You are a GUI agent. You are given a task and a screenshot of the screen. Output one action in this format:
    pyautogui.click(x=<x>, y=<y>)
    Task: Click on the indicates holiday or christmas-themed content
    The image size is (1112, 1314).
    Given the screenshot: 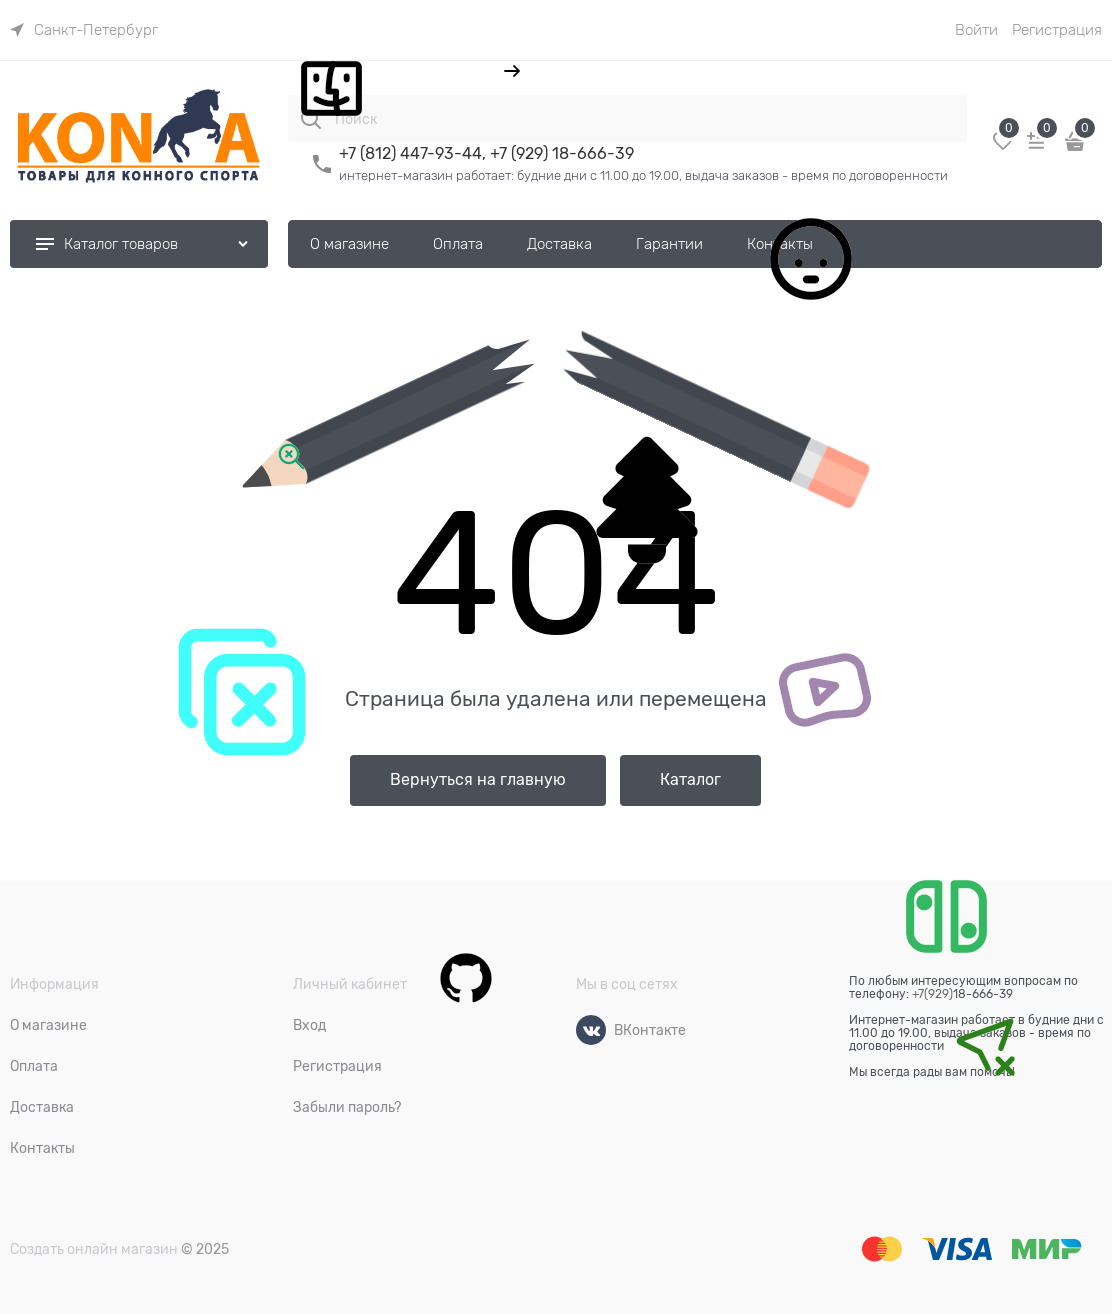 What is the action you would take?
    pyautogui.click(x=647, y=500)
    